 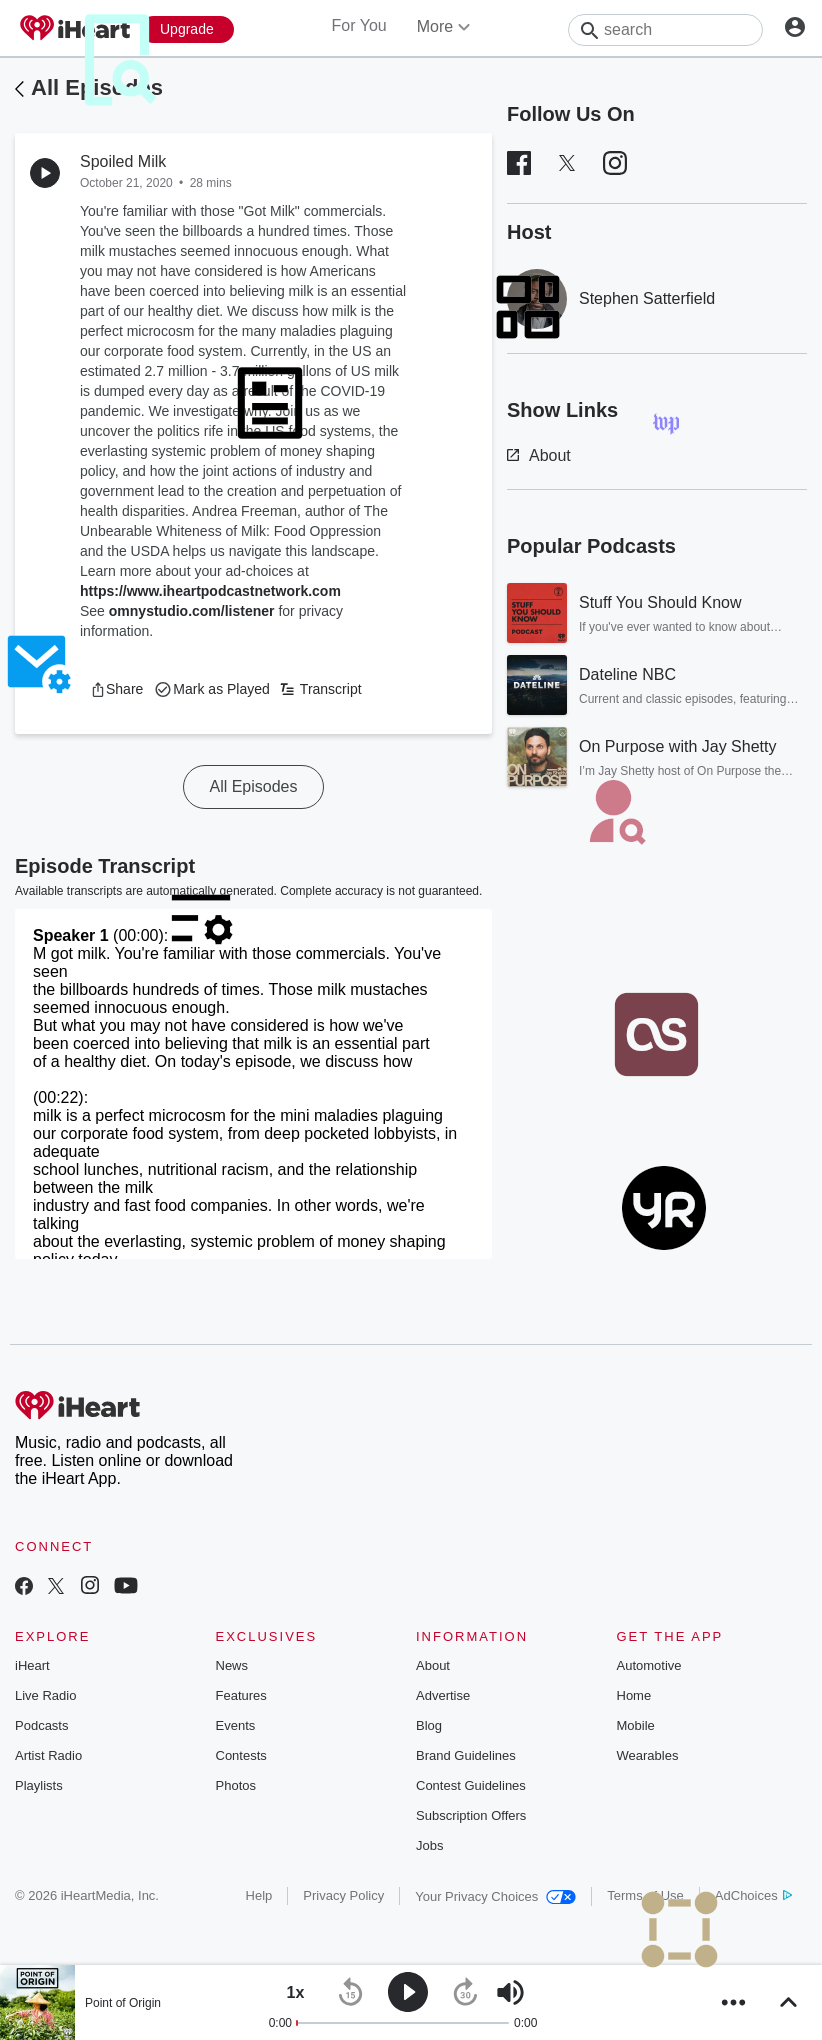 I want to click on access list or menu settings, so click(x=201, y=918).